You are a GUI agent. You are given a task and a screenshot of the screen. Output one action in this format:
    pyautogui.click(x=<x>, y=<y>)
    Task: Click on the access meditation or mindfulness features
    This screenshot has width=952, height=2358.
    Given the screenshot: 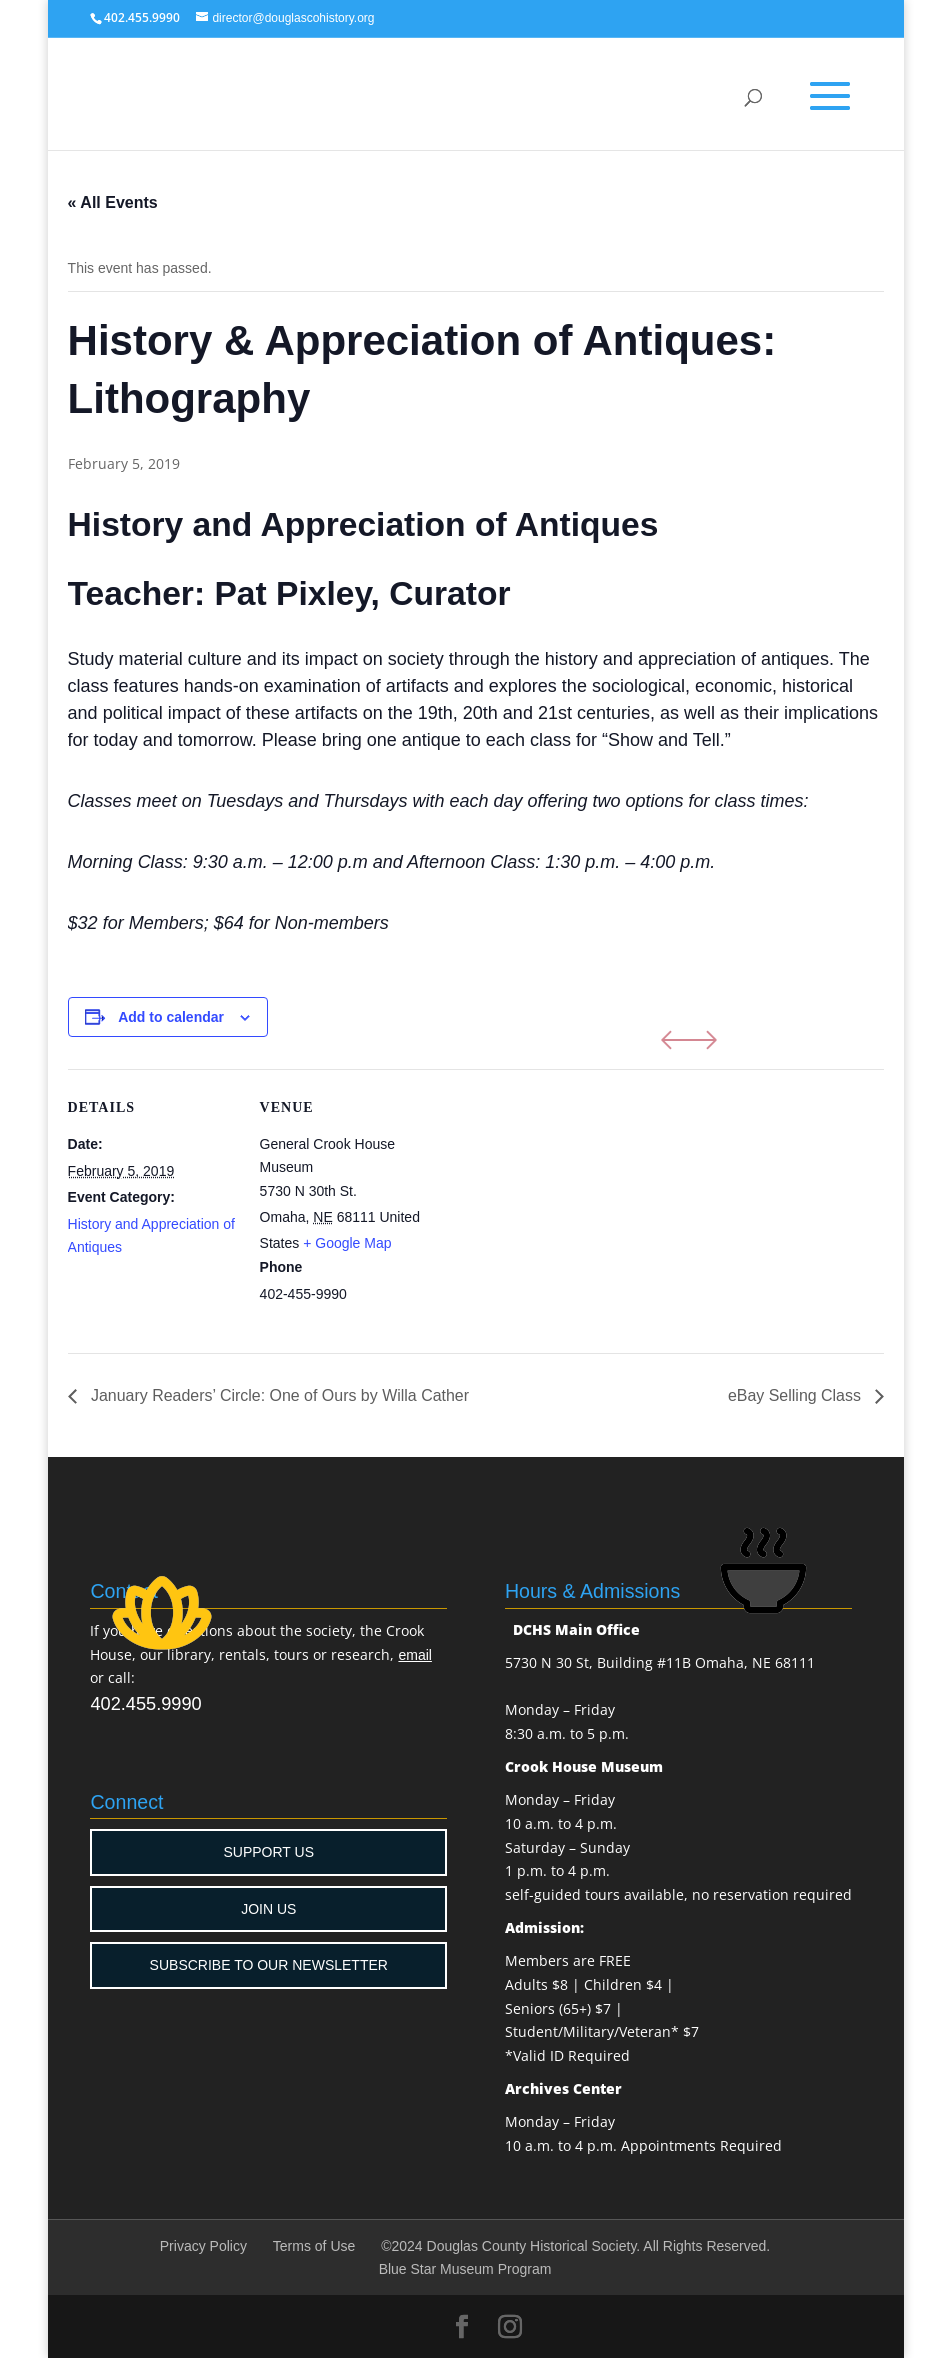 What is the action you would take?
    pyautogui.click(x=162, y=1616)
    